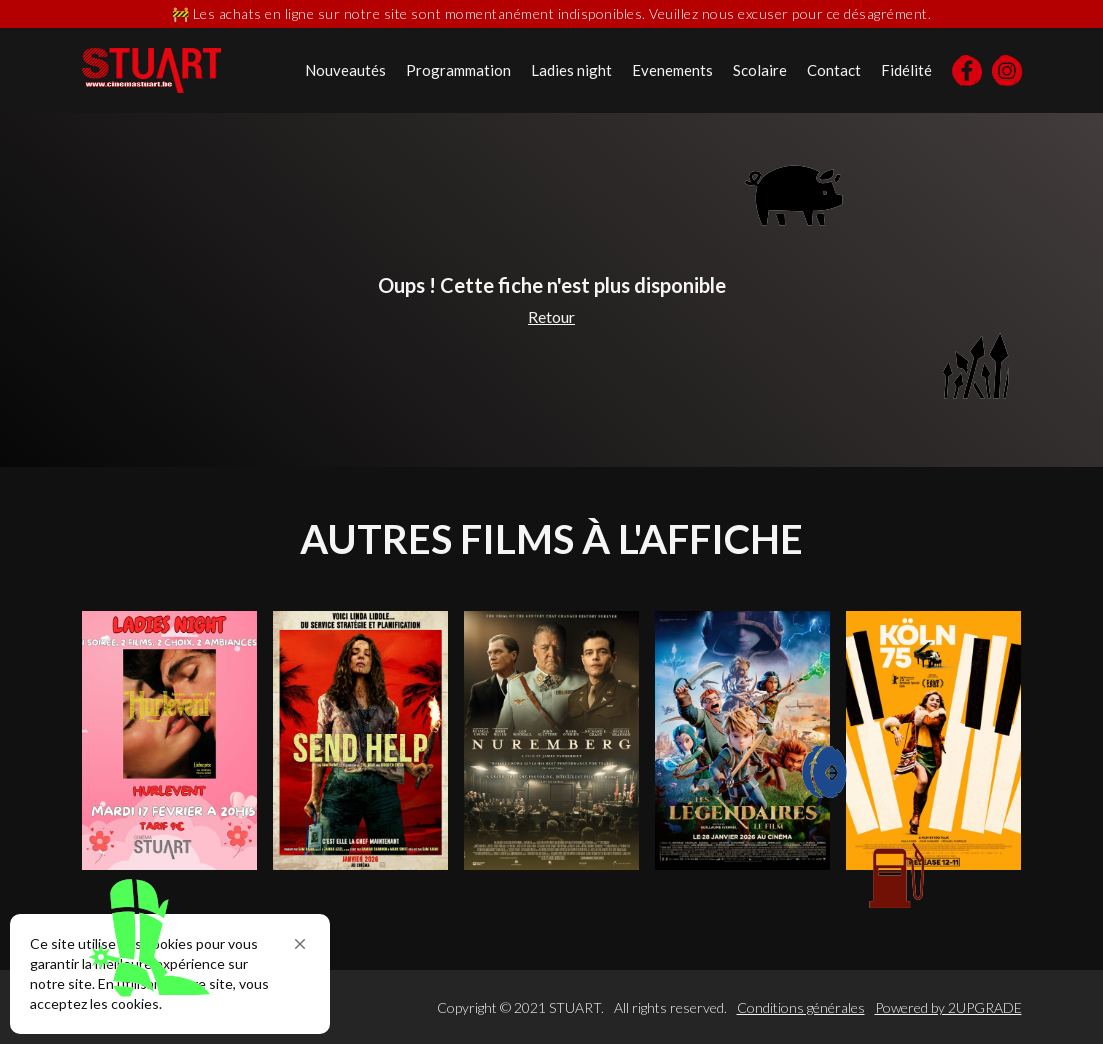  Describe the element at coordinates (824, 771) in the screenshot. I see `ancient or prehistoric game element` at that location.